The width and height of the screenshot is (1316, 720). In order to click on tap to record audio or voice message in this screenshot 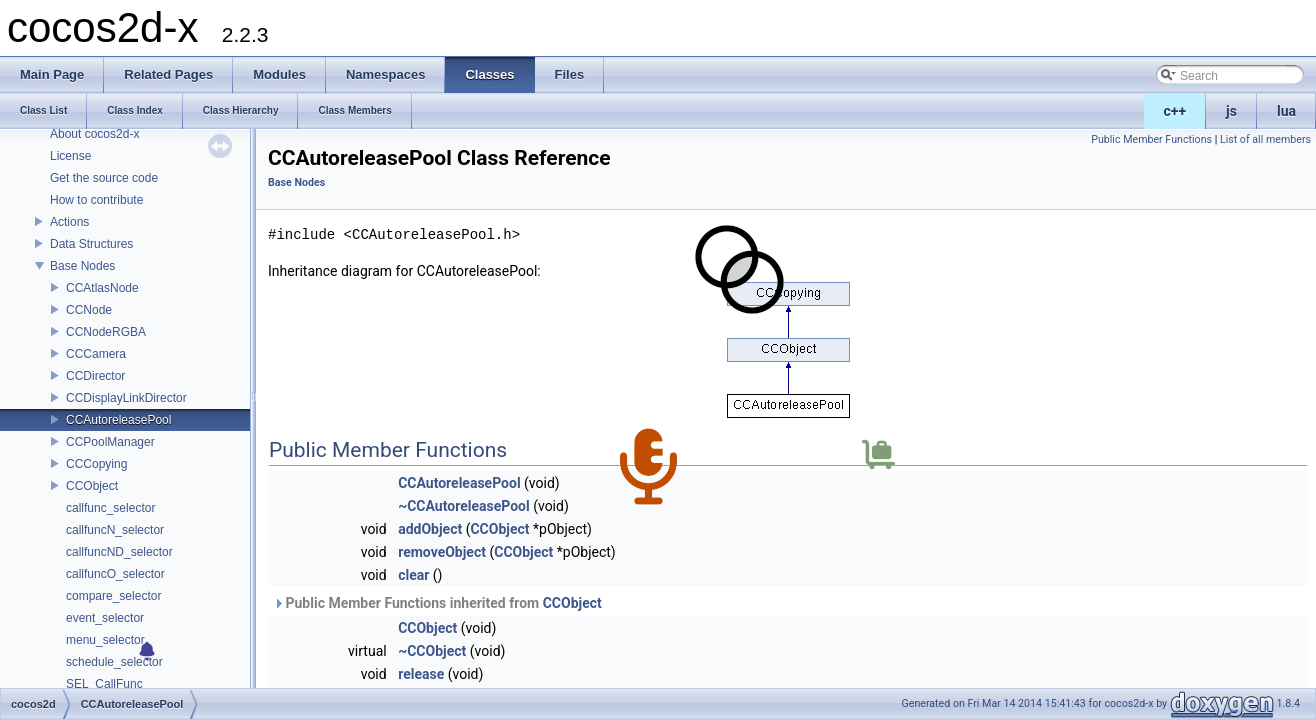, I will do `click(648, 466)`.